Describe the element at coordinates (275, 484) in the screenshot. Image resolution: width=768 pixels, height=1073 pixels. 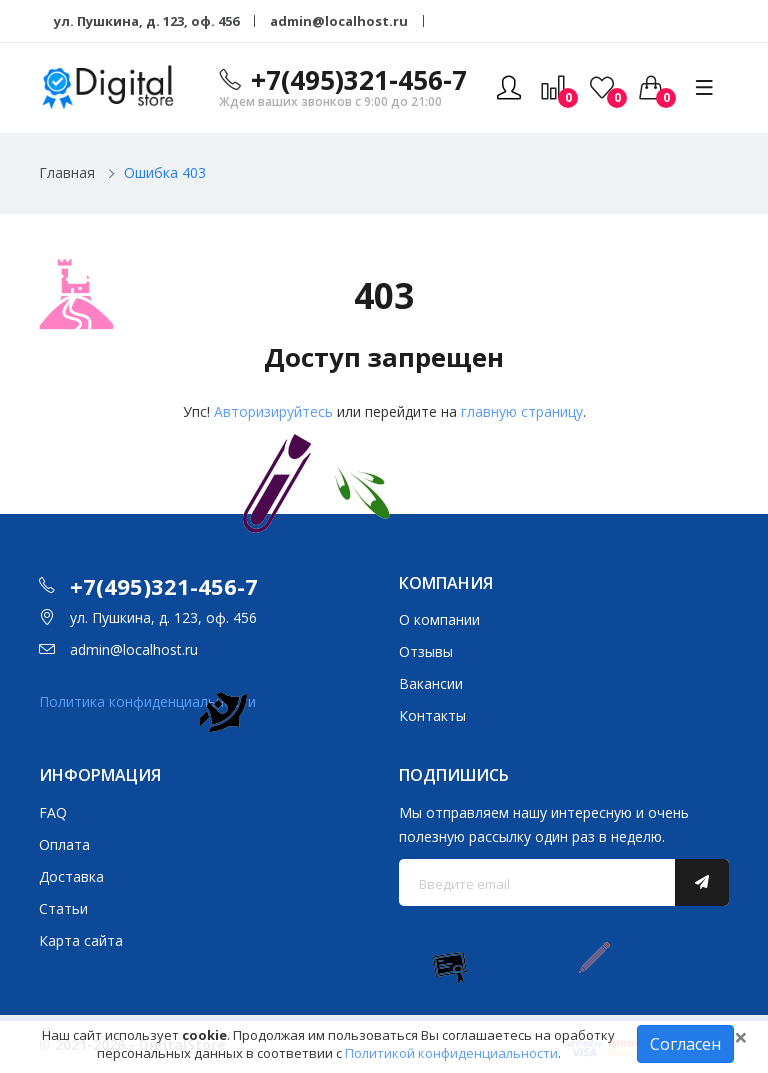
I see `collect or store a potion item` at that location.